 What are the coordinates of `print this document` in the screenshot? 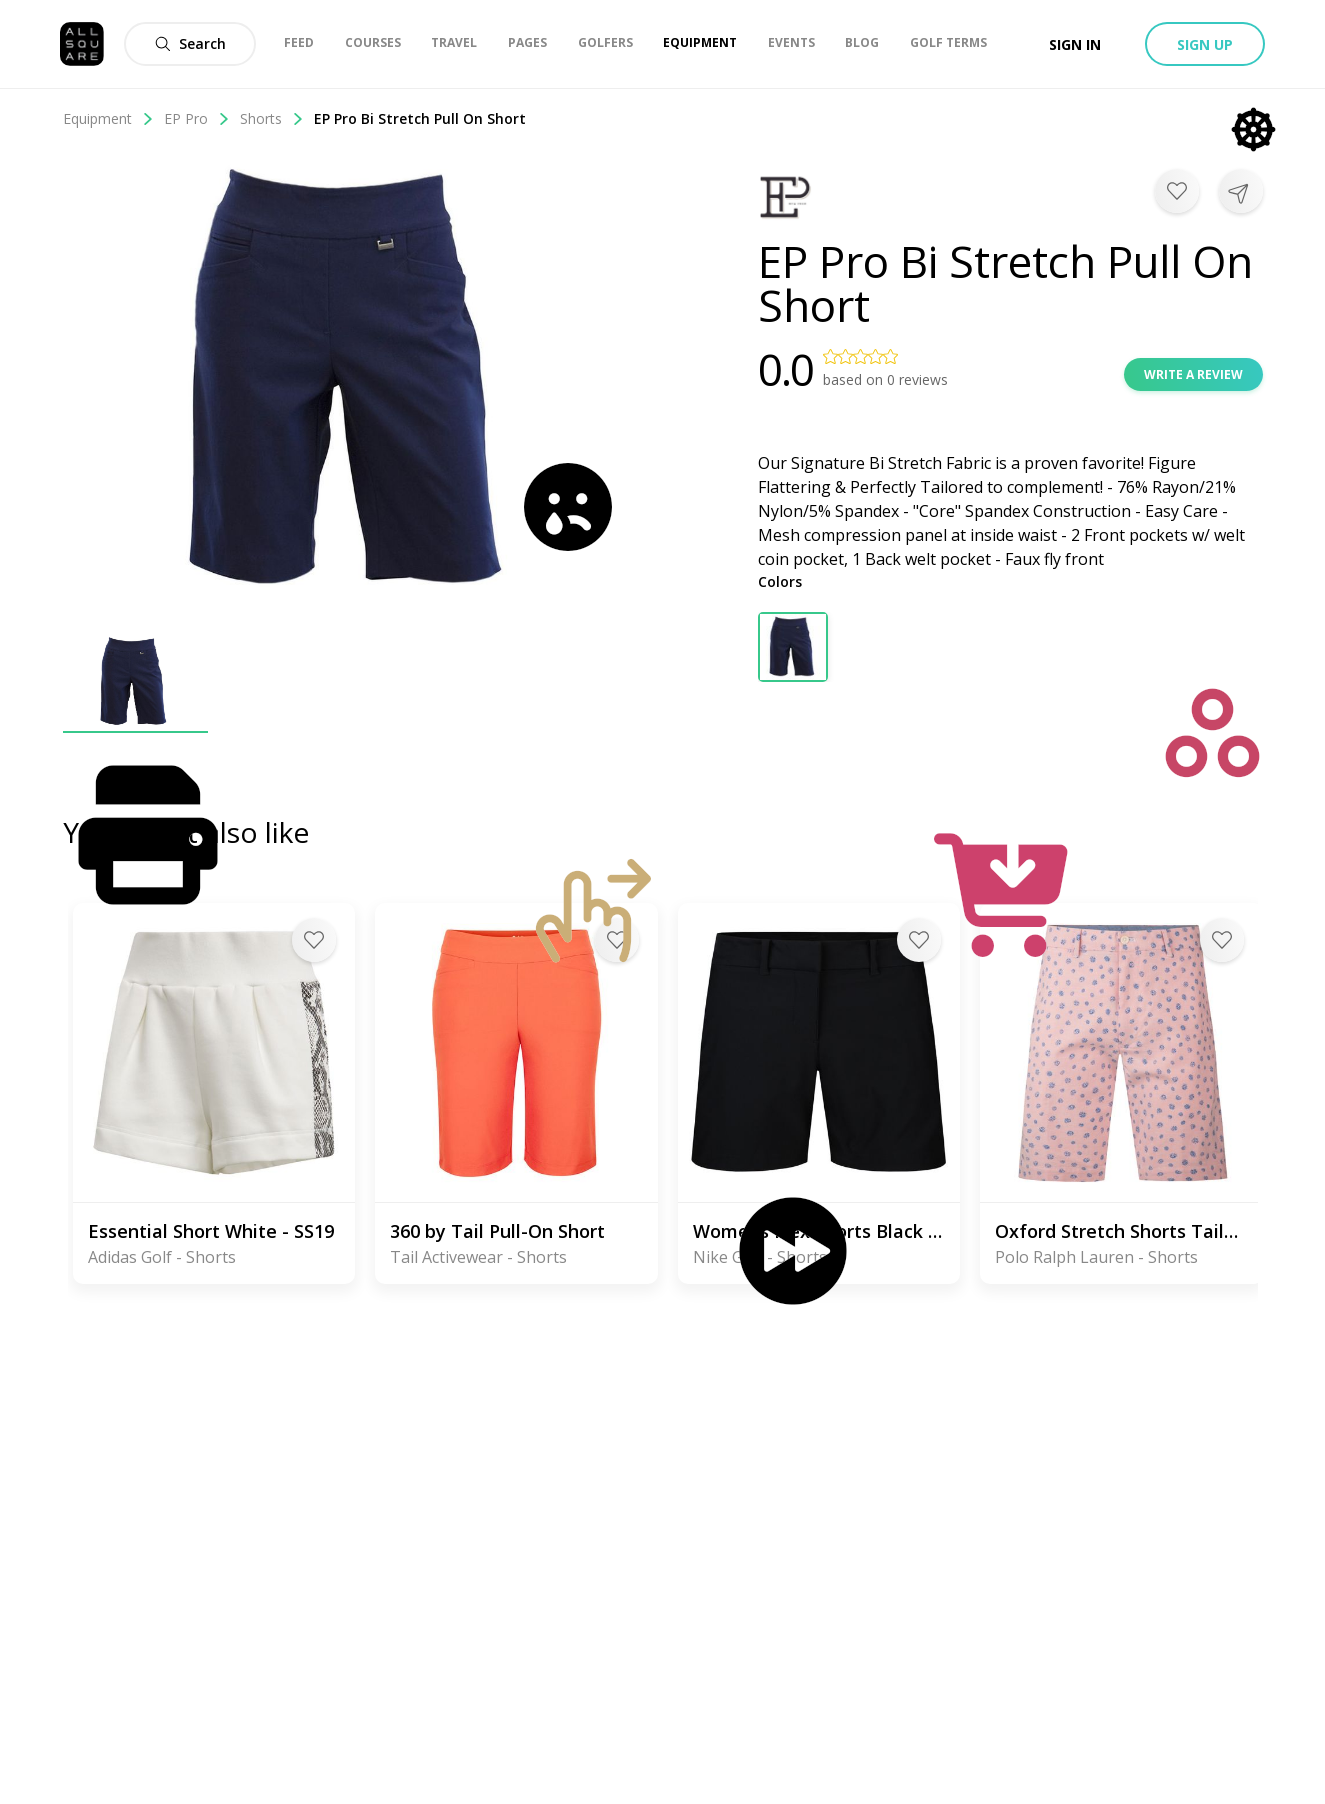 It's located at (148, 835).